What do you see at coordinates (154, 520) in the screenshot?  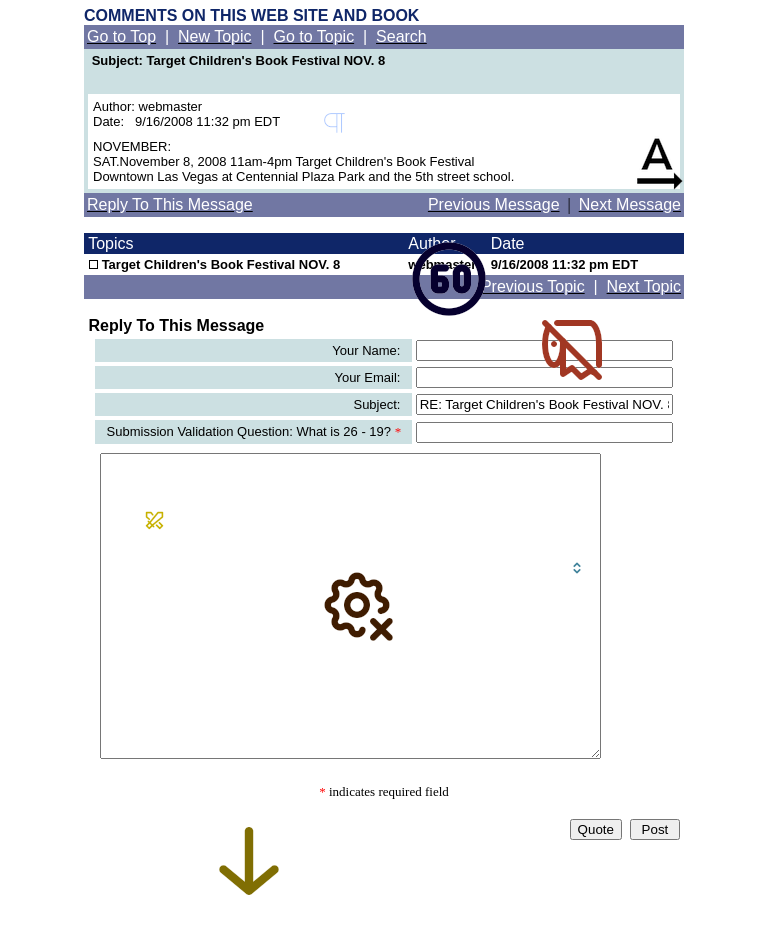 I see `start a battle or combat mode` at bounding box center [154, 520].